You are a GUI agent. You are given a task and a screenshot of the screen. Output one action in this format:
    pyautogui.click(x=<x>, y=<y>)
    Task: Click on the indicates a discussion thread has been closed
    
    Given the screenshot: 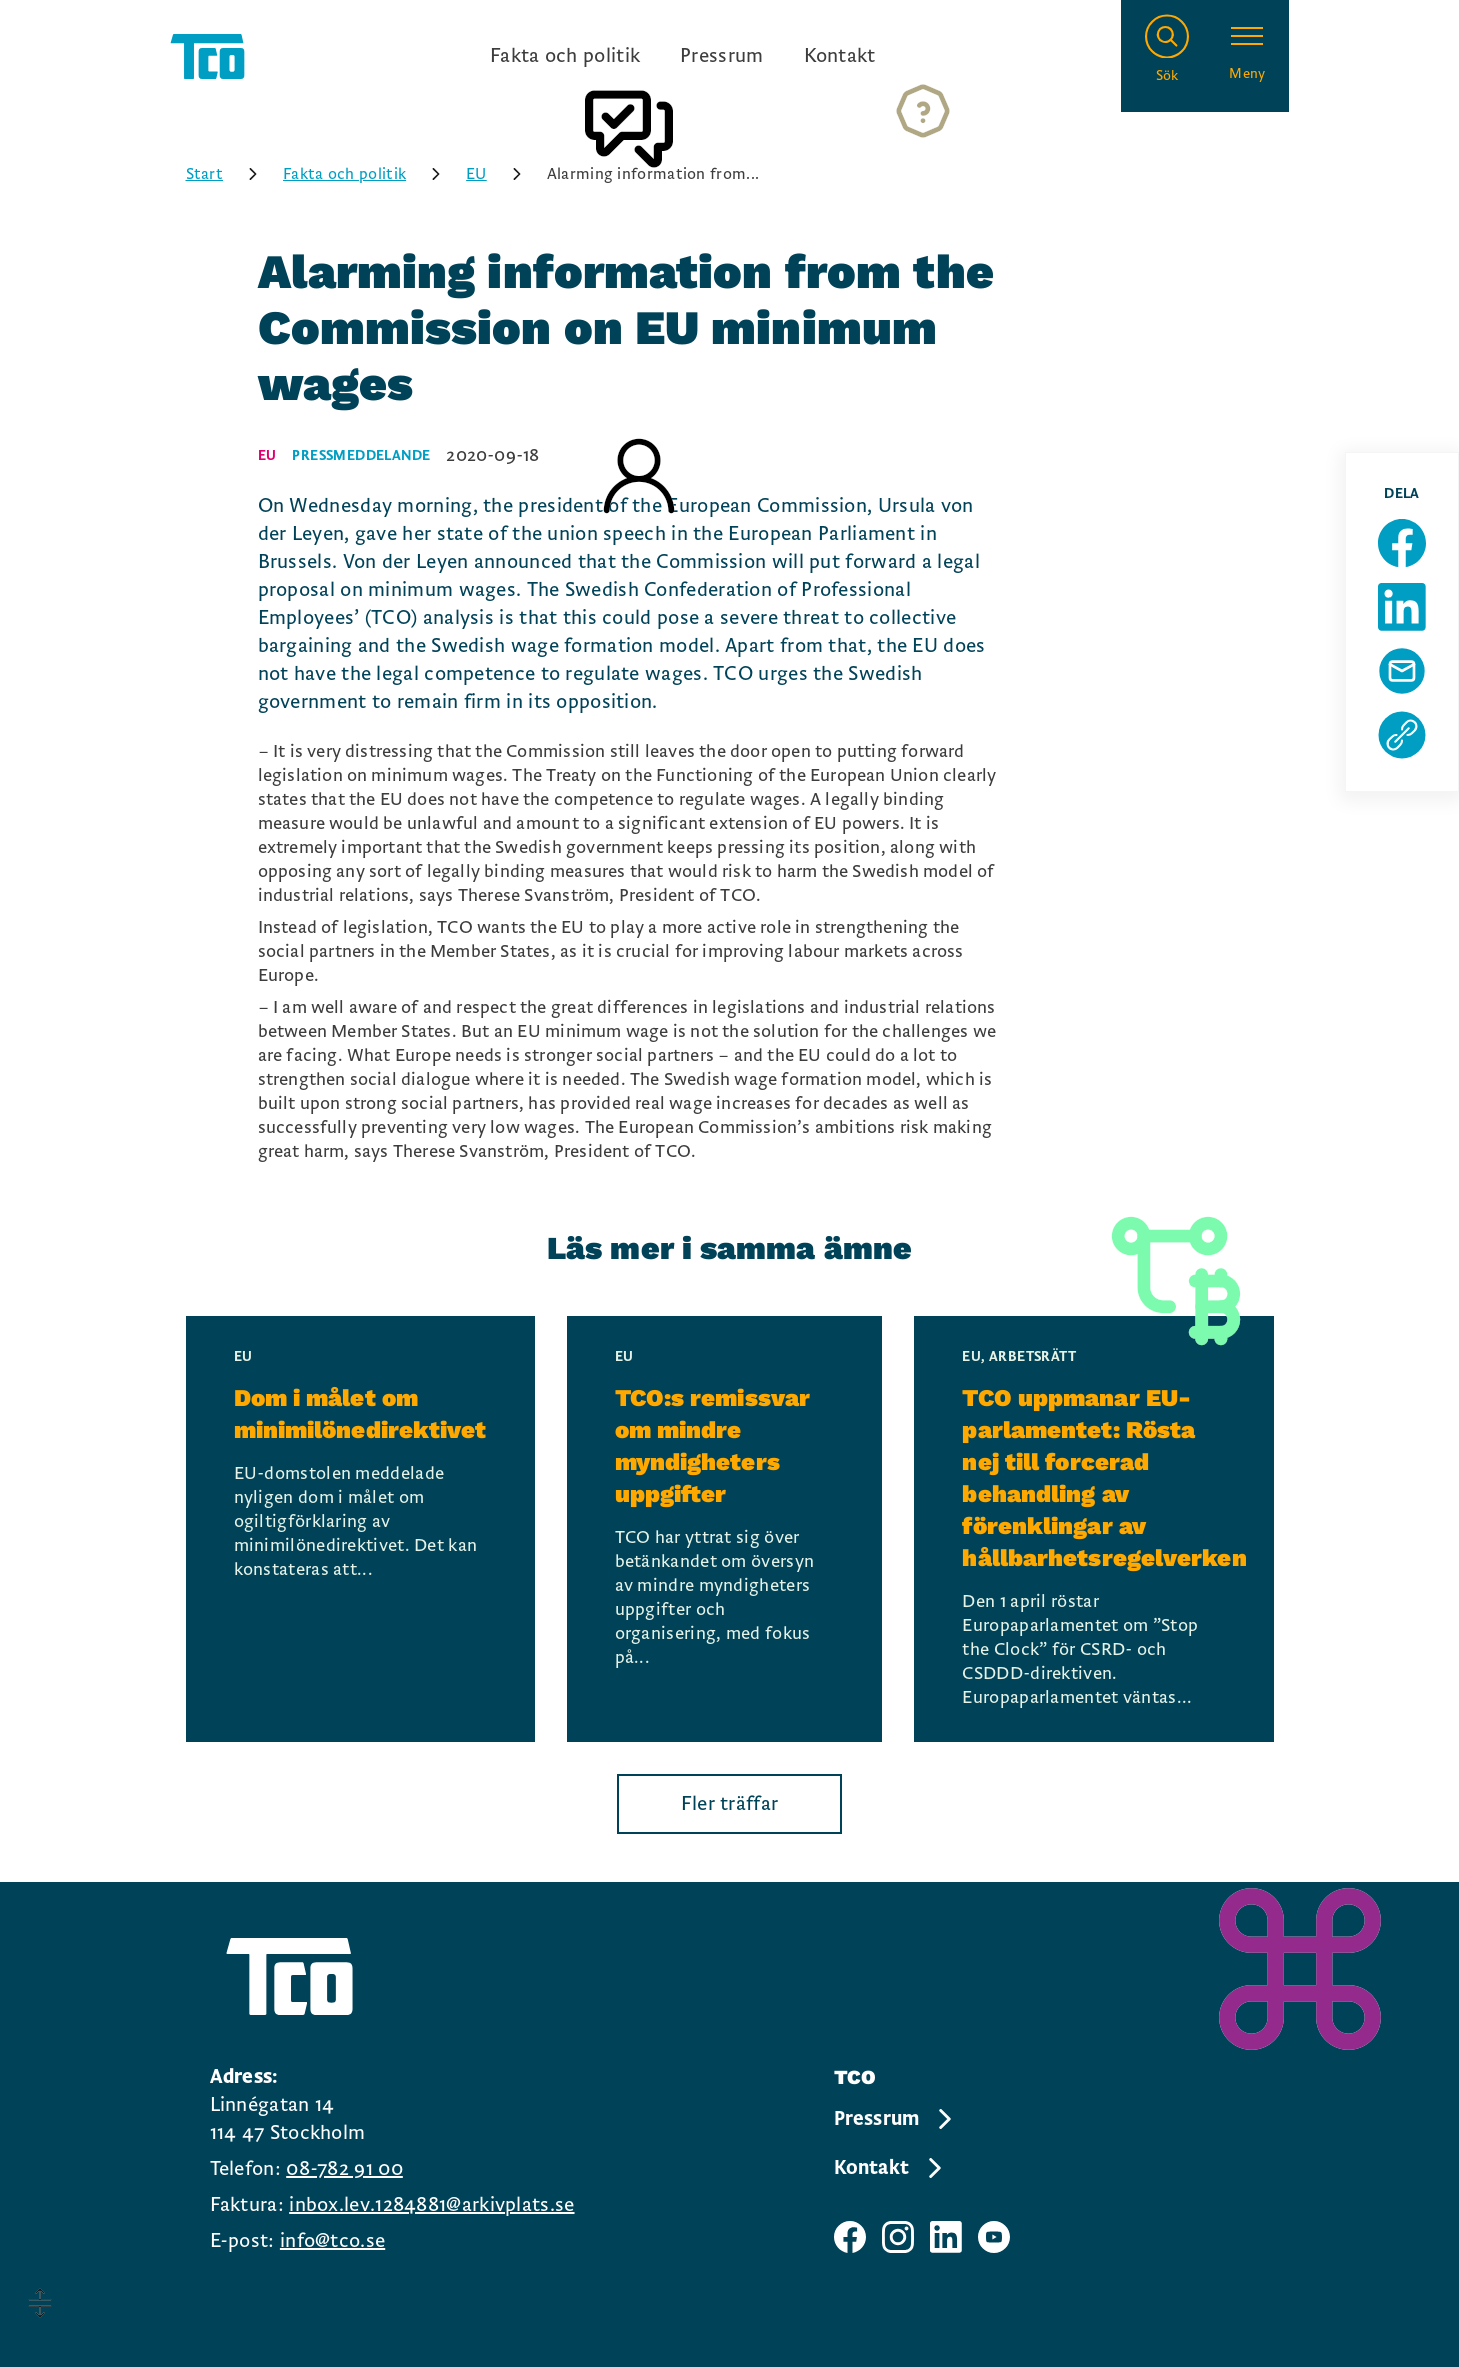 What is the action you would take?
    pyautogui.click(x=629, y=129)
    